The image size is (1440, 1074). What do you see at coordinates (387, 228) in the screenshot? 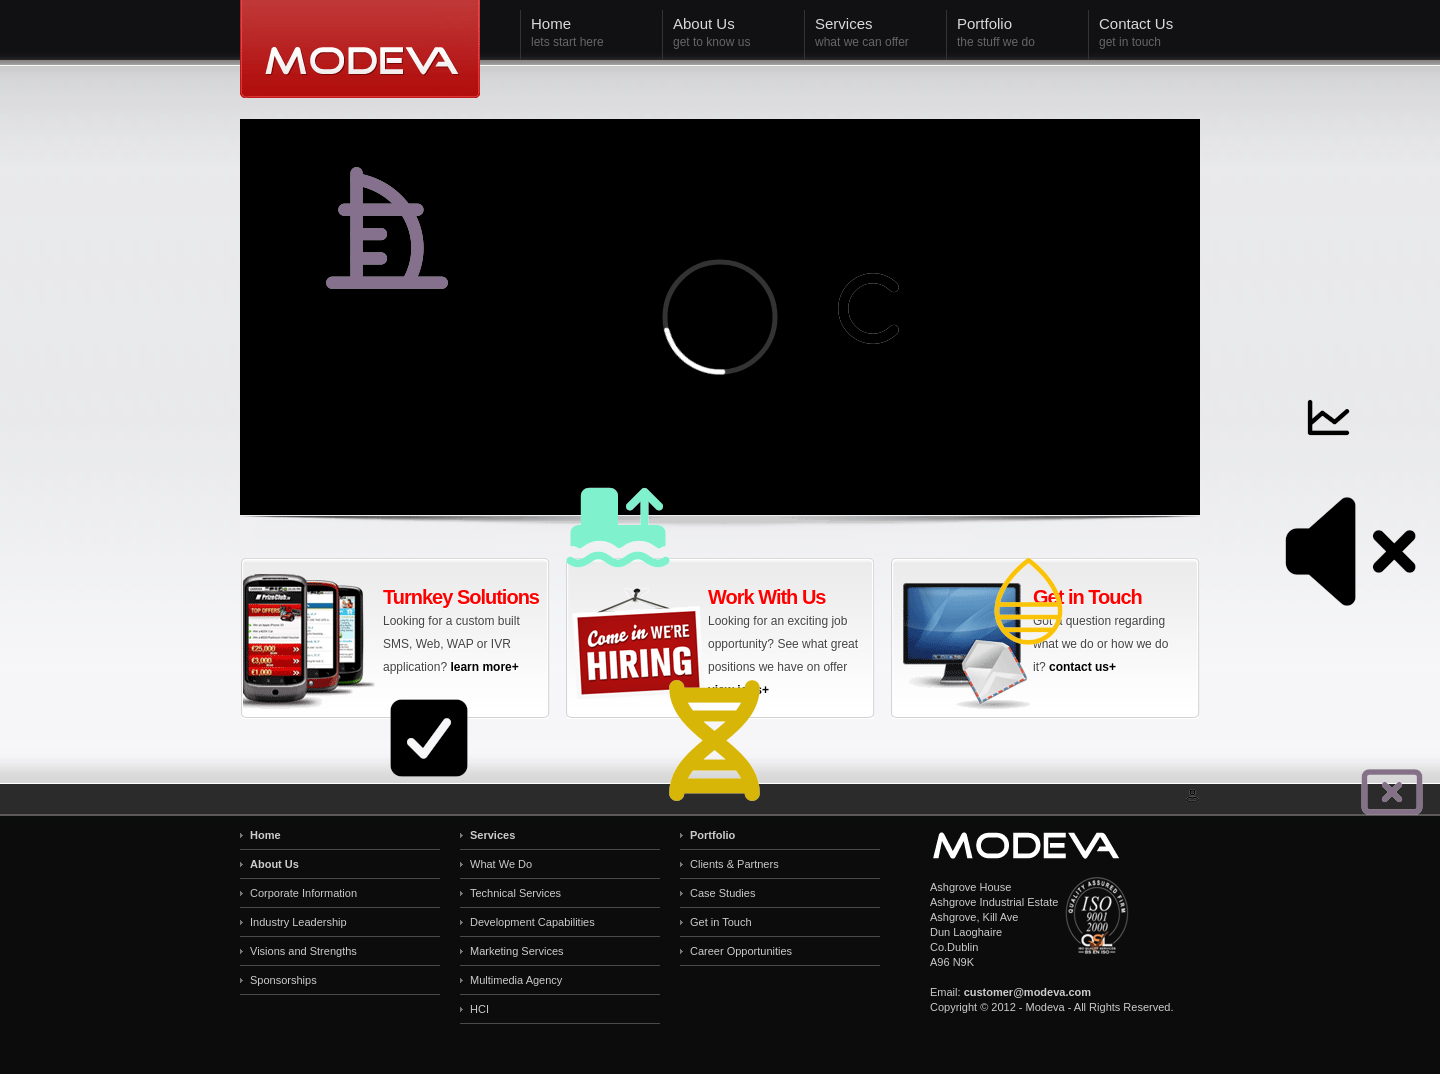
I see `view landmark or tourist attraction` at bounding box center [387, 228].